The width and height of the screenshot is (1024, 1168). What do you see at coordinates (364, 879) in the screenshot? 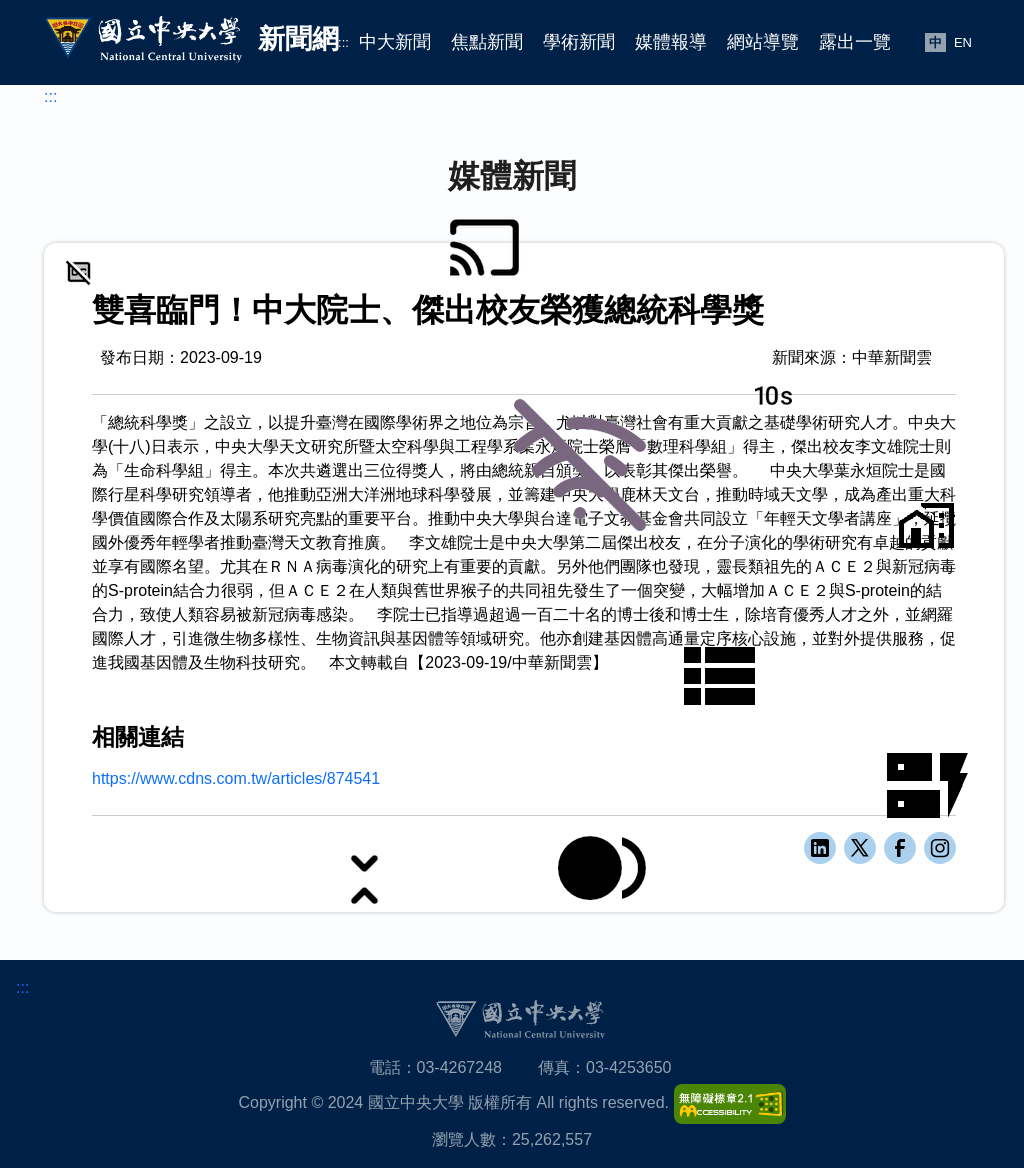
I see `collapse expanded content` at bounding box center [364, 879].